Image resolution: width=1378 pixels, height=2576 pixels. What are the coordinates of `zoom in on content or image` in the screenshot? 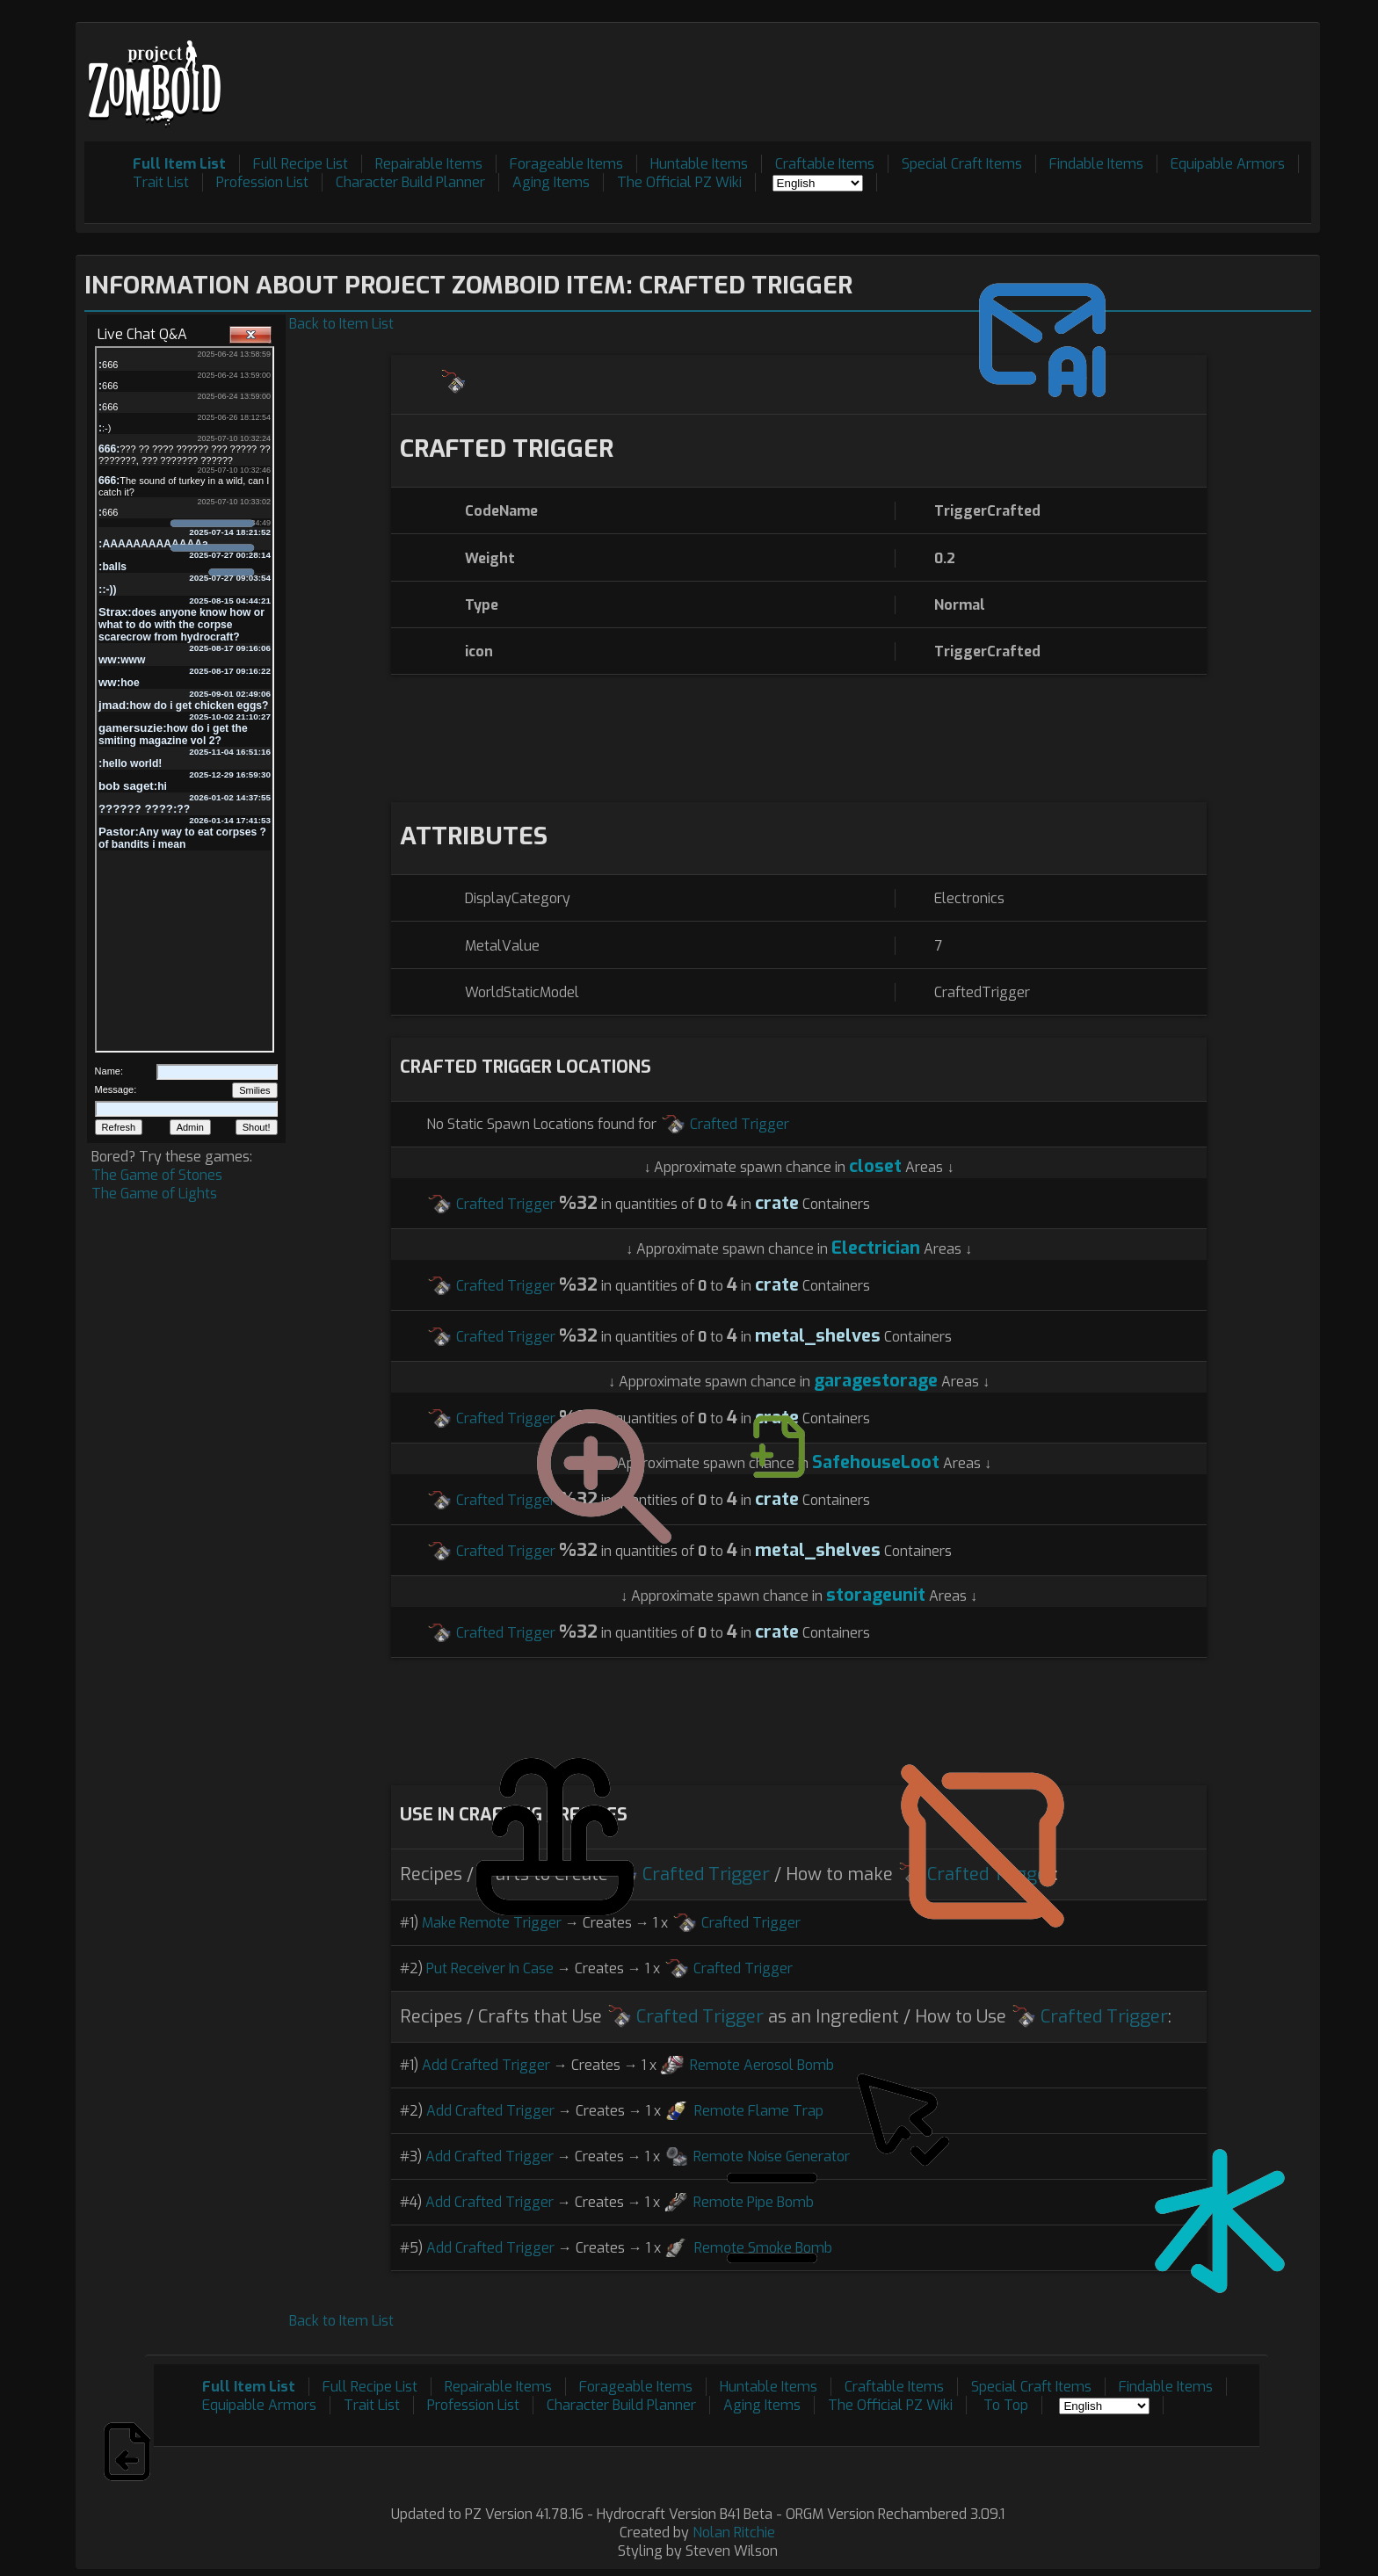 It's located at (604, 1476).